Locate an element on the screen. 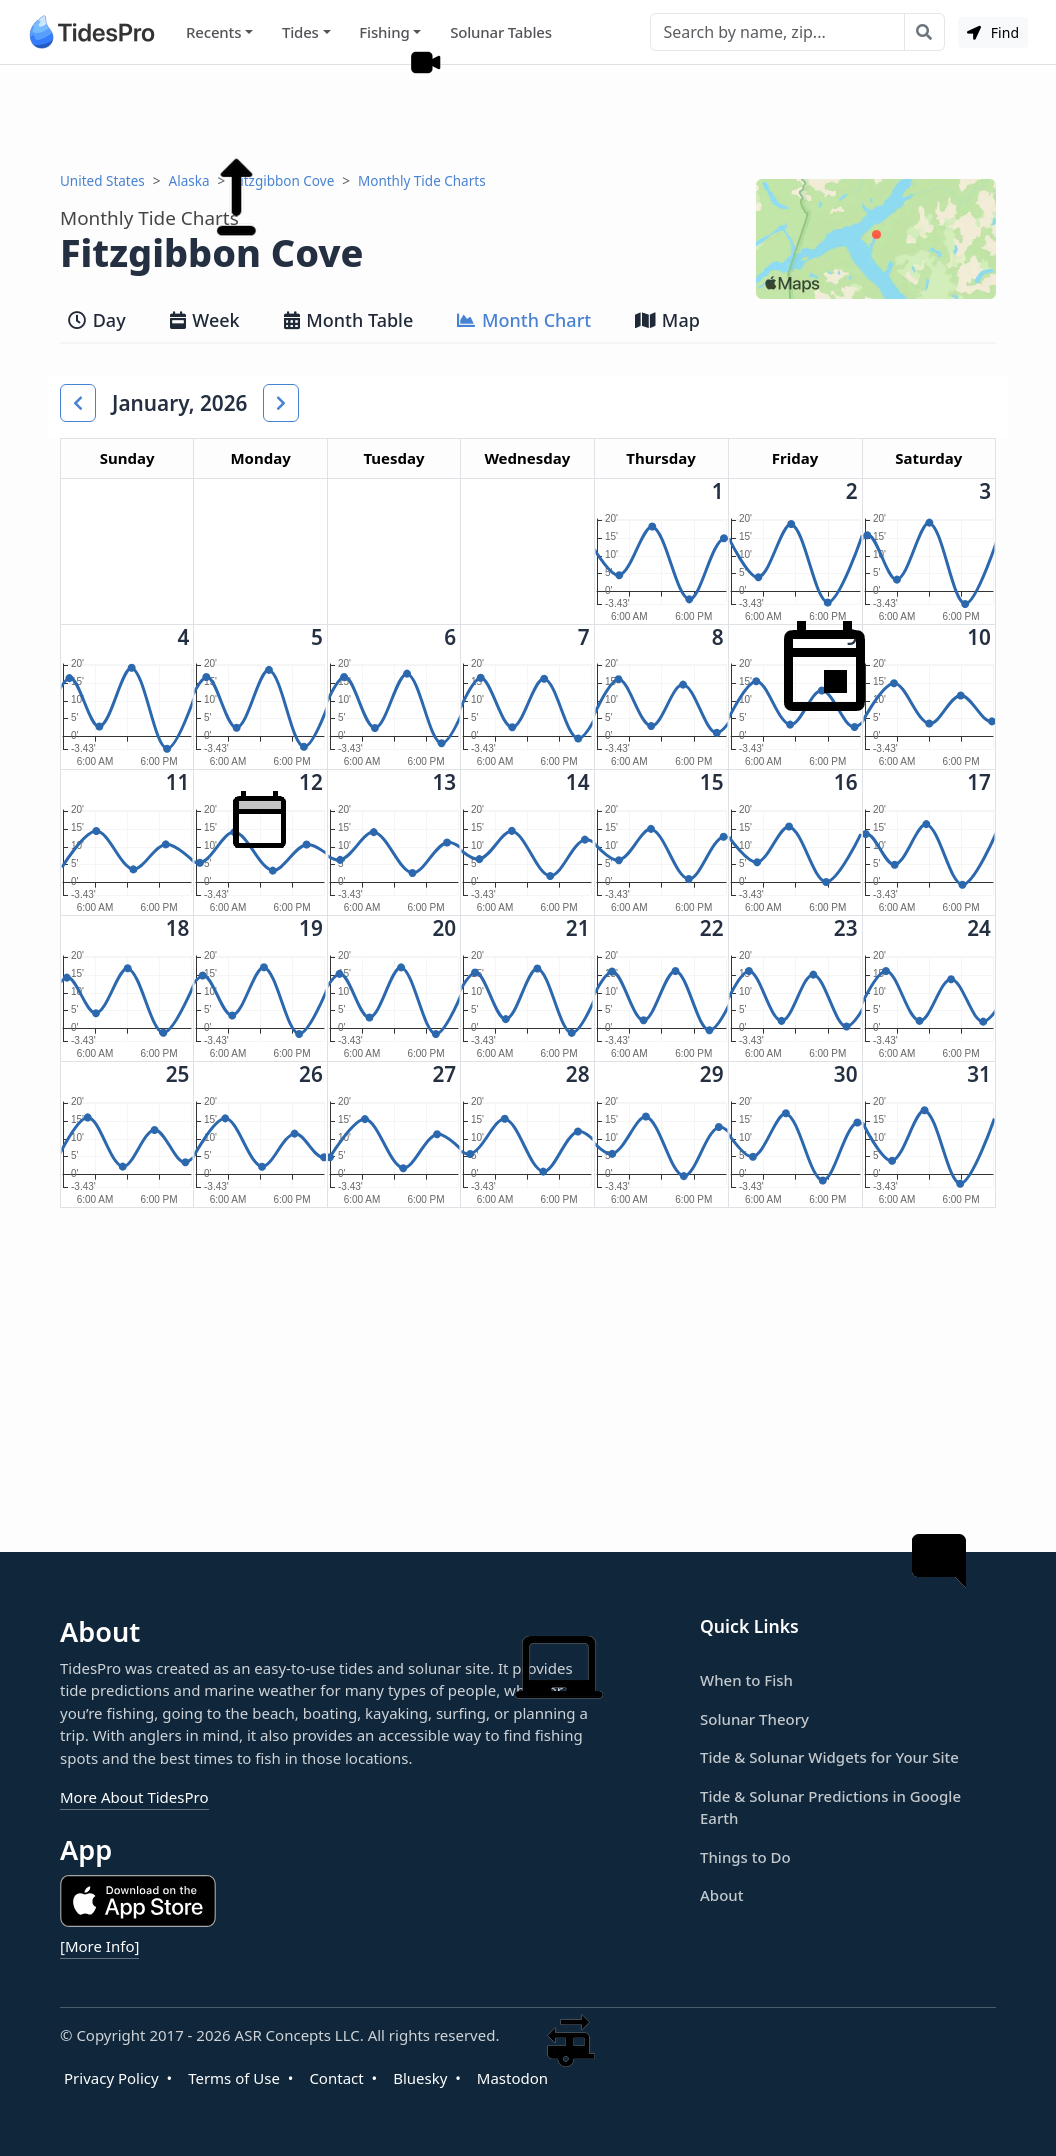  open comments section is located at coordinates (939, 1561).